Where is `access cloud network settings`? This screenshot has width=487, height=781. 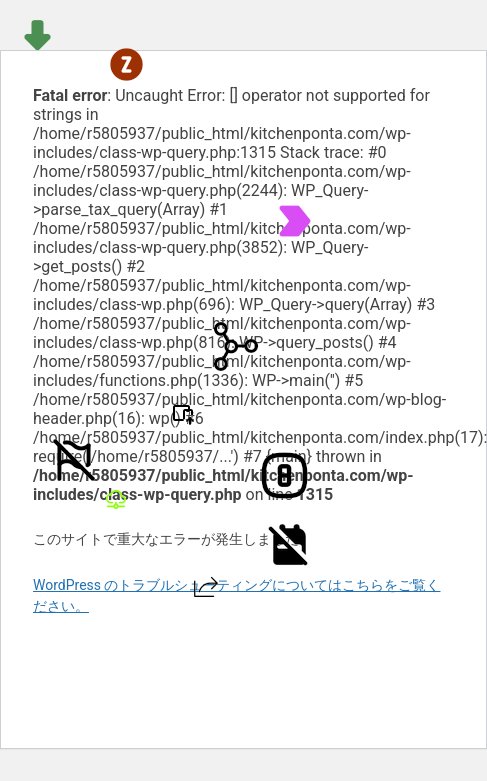 access cloud network settings is located at coordinates (116, 499).